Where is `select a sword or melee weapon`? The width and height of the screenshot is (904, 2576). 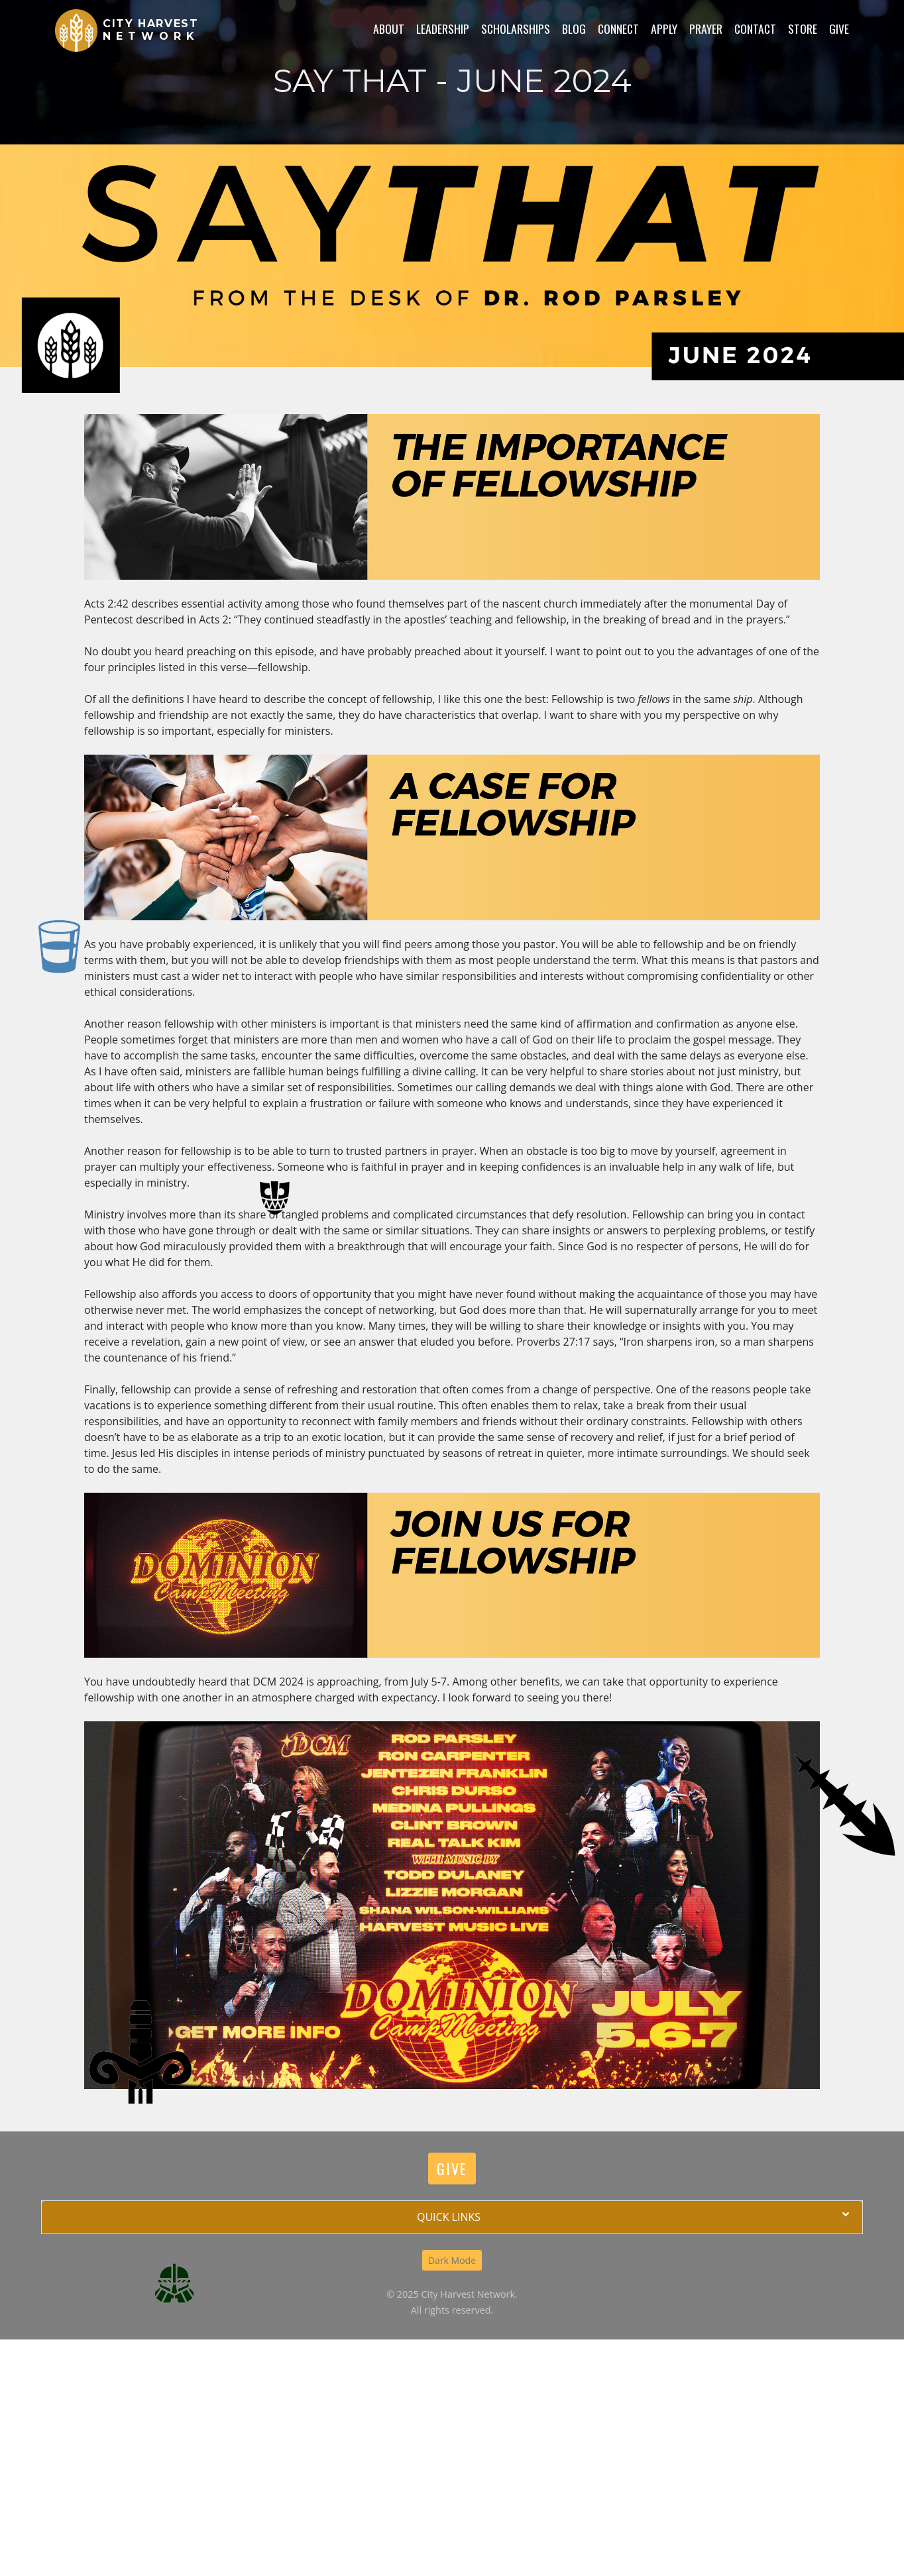 select a sword or melee weapon is located at coordinates (141, 2051).